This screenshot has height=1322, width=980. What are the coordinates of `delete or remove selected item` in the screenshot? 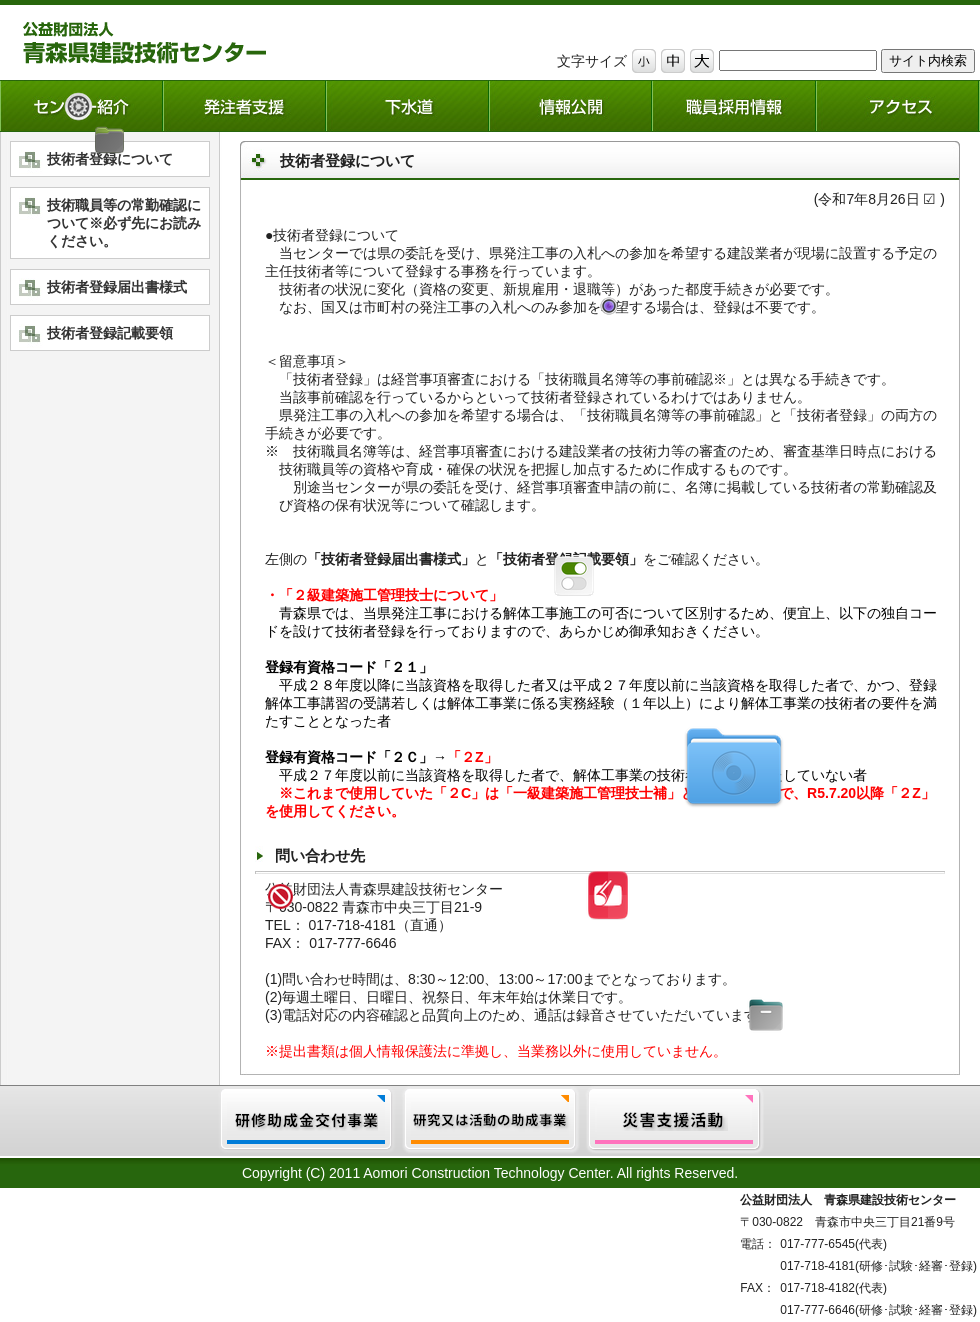 It's located at (280, 896).